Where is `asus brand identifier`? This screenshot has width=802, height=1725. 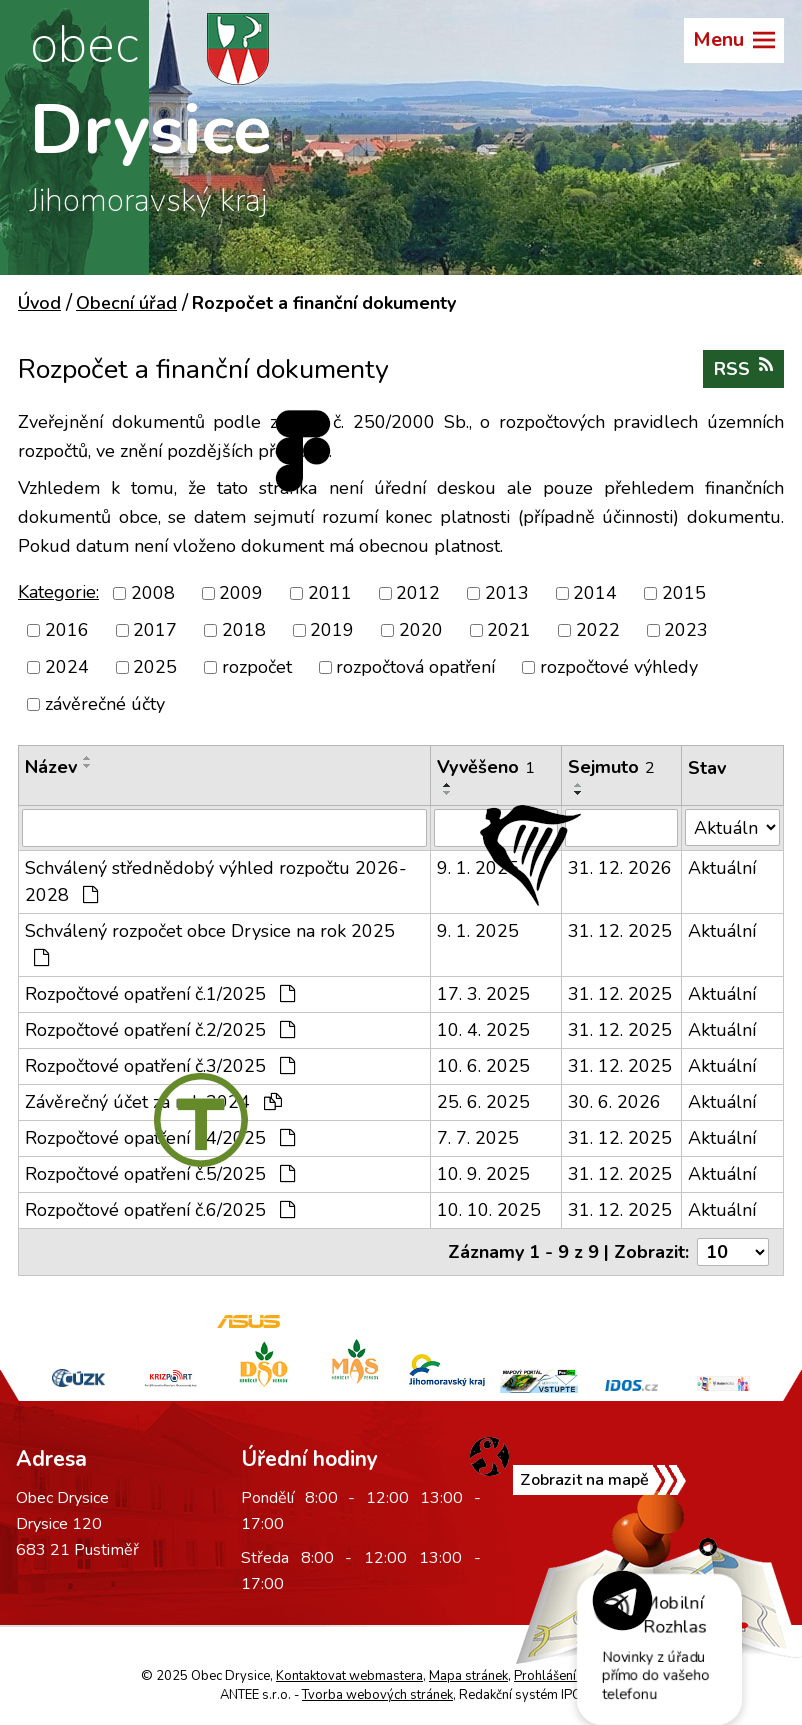 asus brand identifier is located at coordinates (248, 1321).